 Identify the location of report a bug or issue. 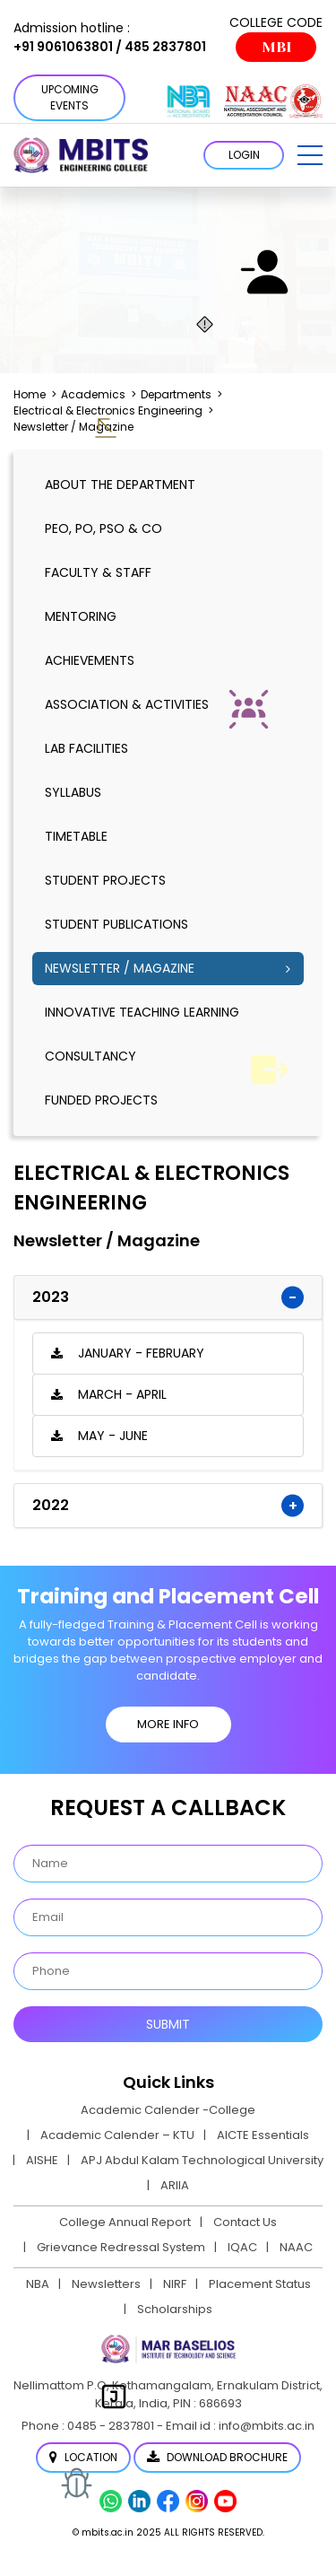
(76, 2483).